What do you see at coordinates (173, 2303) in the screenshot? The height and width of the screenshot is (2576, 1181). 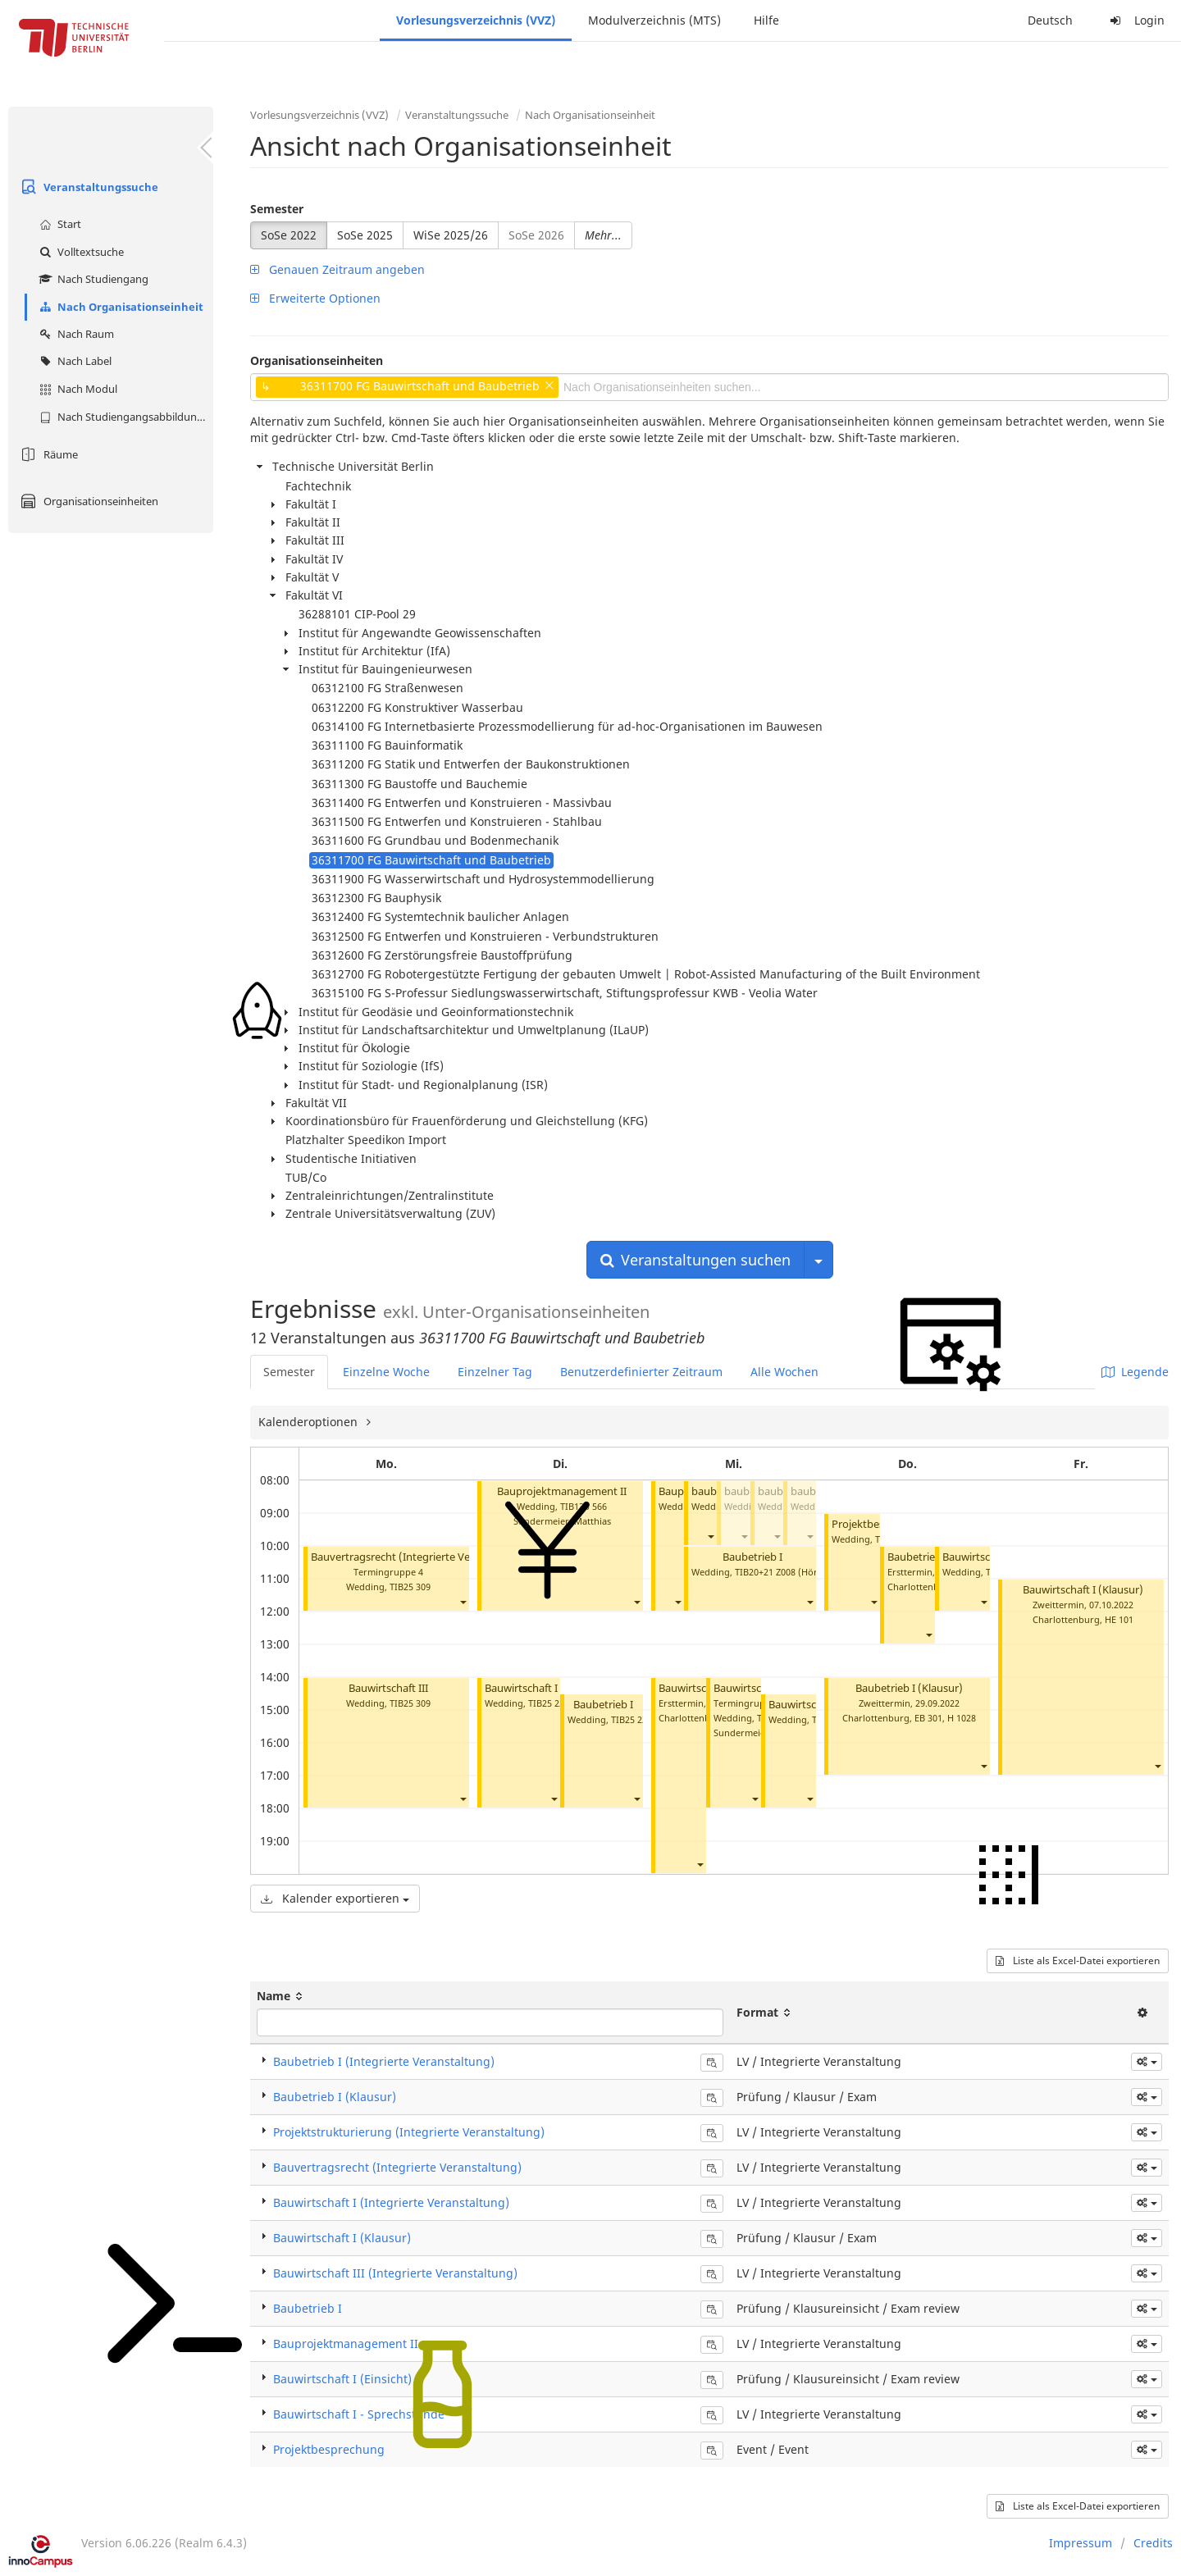 I see `open command palette` at bounding box center [173, 2303].